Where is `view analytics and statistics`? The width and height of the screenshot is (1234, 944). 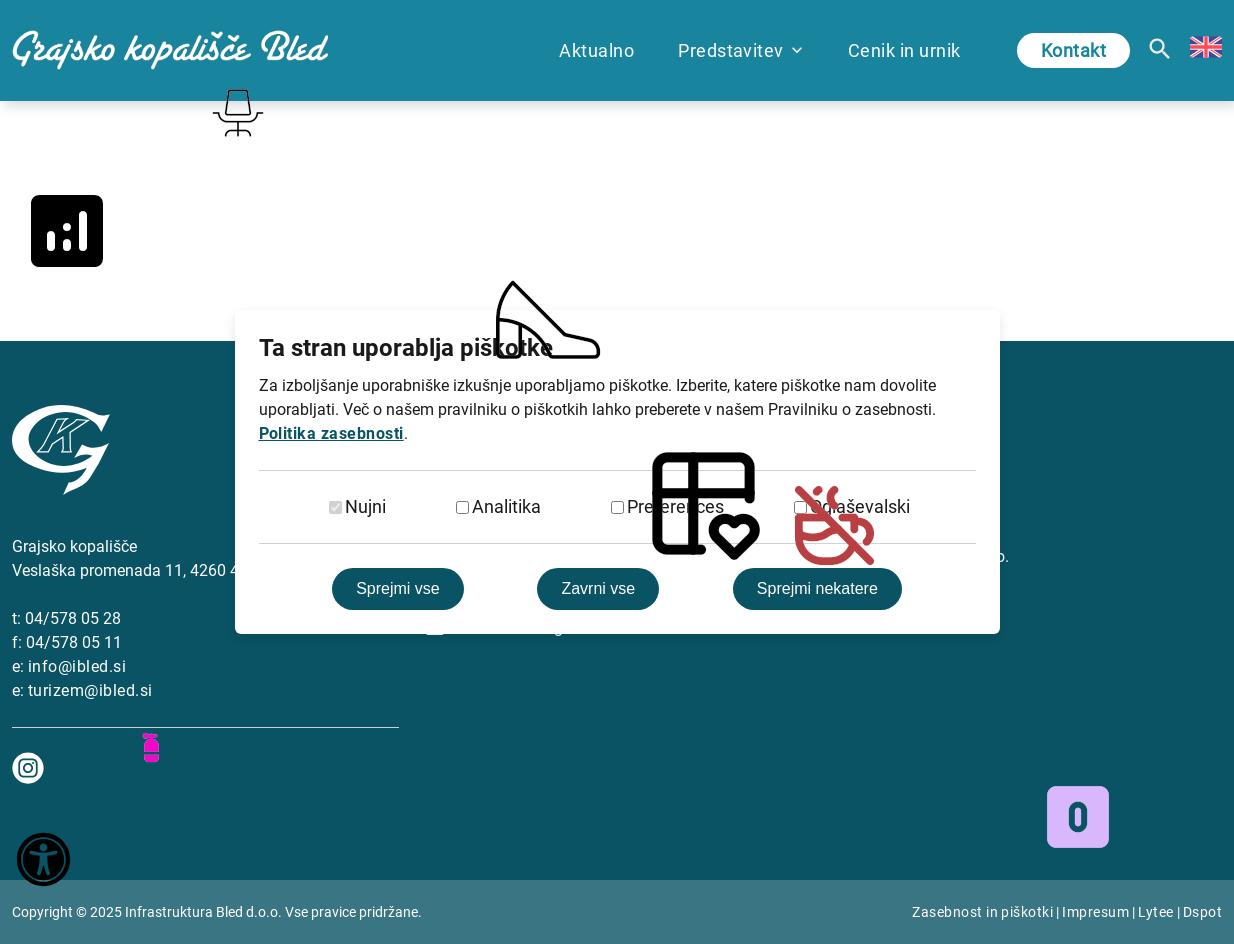 view analytics and statistics is located at coordinates (67, 231).